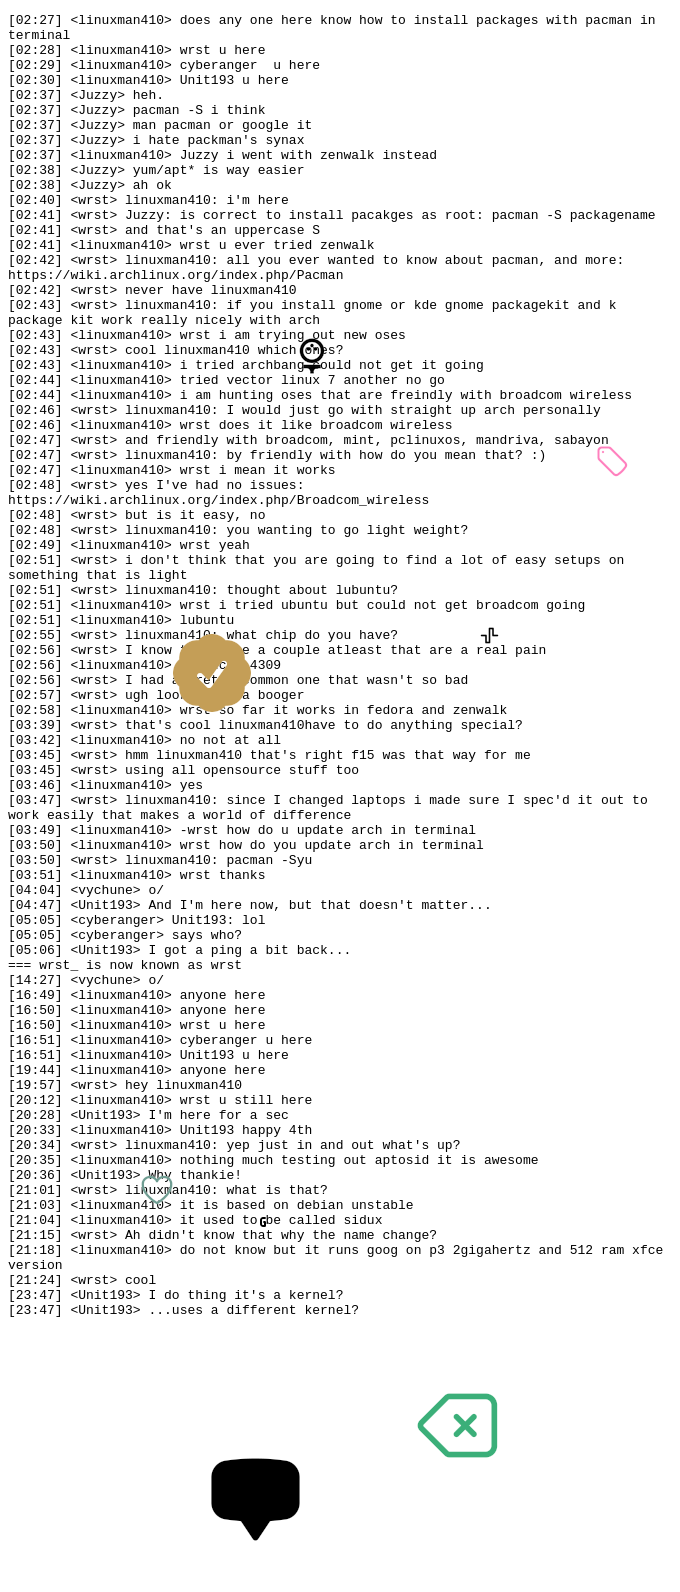  What do you see at coordinates (612, 461) in the screenshot?
I see `add or view tags for an item` at bounding box center [612, 461].